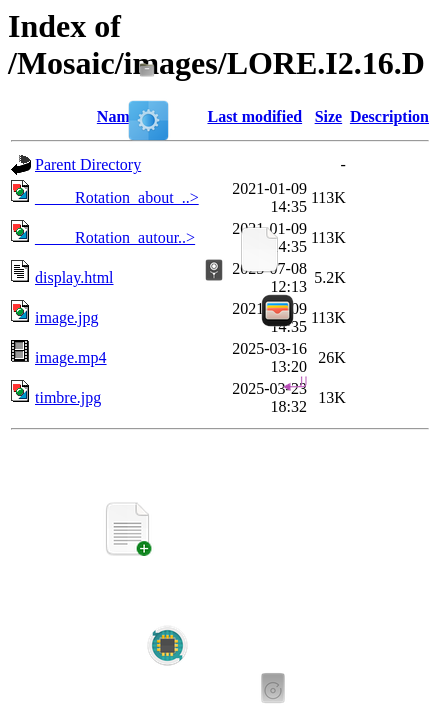 The width and height of the screenshot is (440, 720). What do you see at coordinates (147, 70) in the screenshot?
I see `open the file manager application` at bounding box center [147, 70].